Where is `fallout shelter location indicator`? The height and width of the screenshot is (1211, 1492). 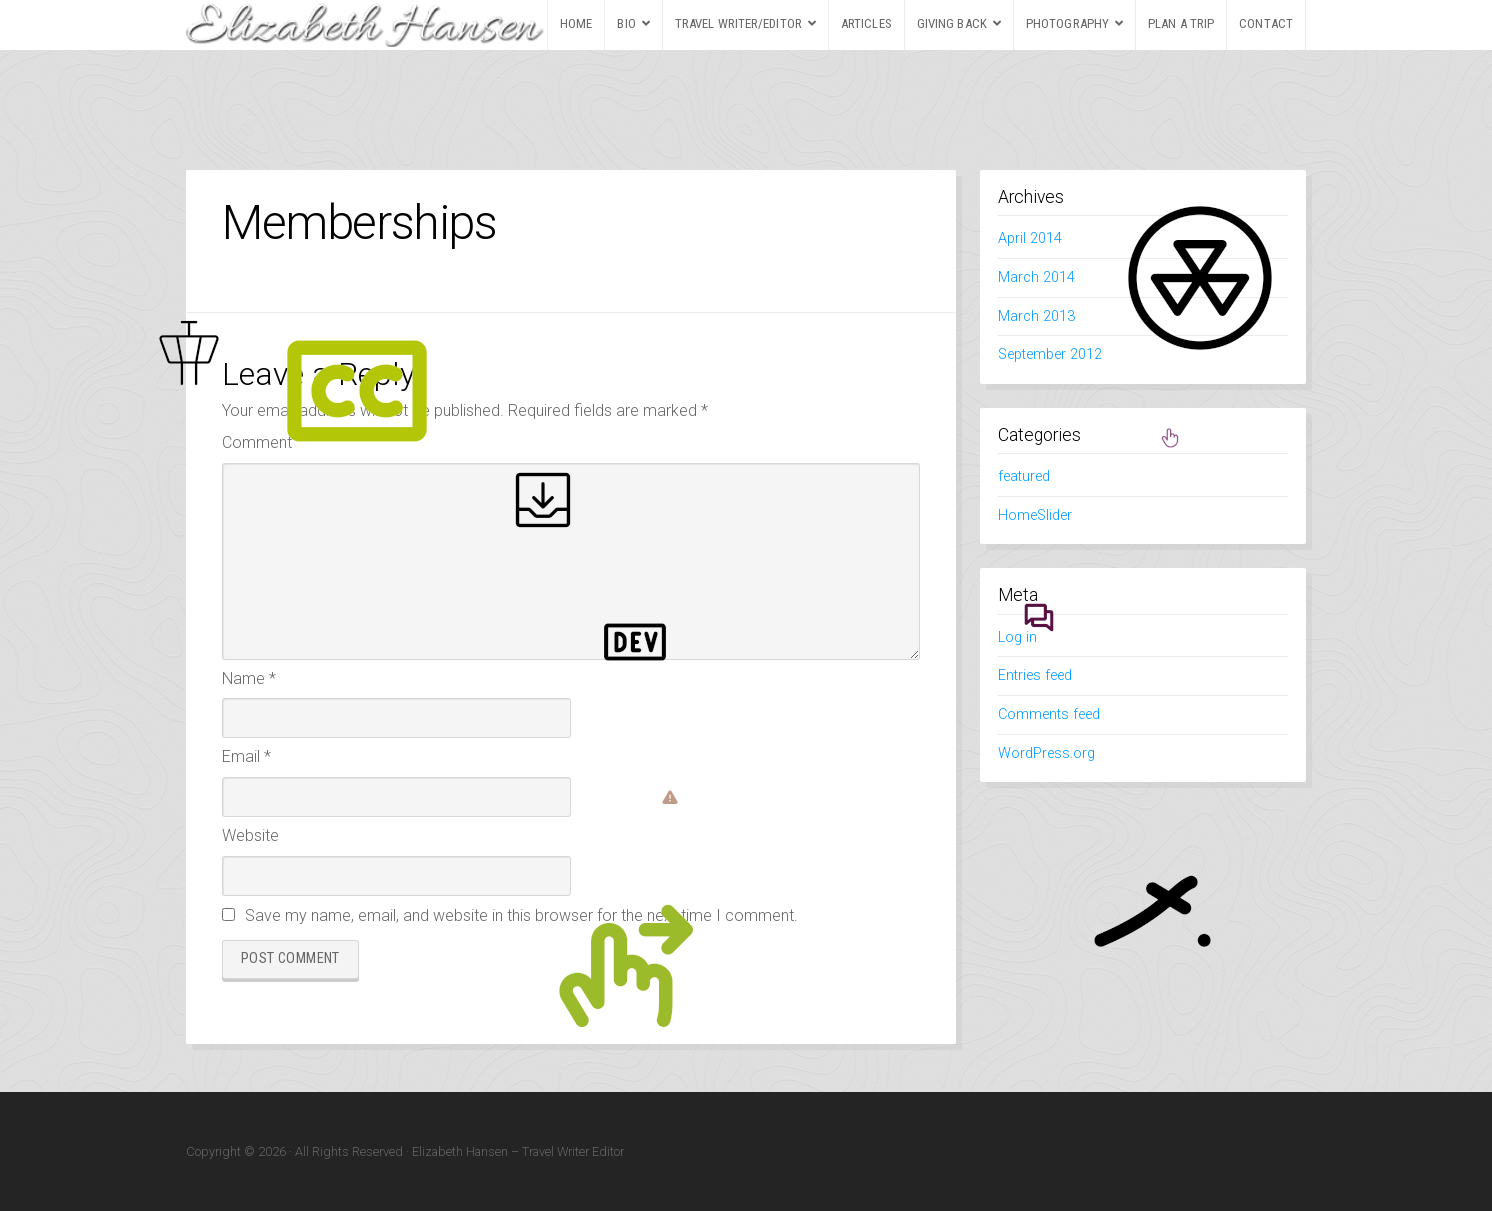 fallout shelter location indicator is located at coordinates (1200, 278).